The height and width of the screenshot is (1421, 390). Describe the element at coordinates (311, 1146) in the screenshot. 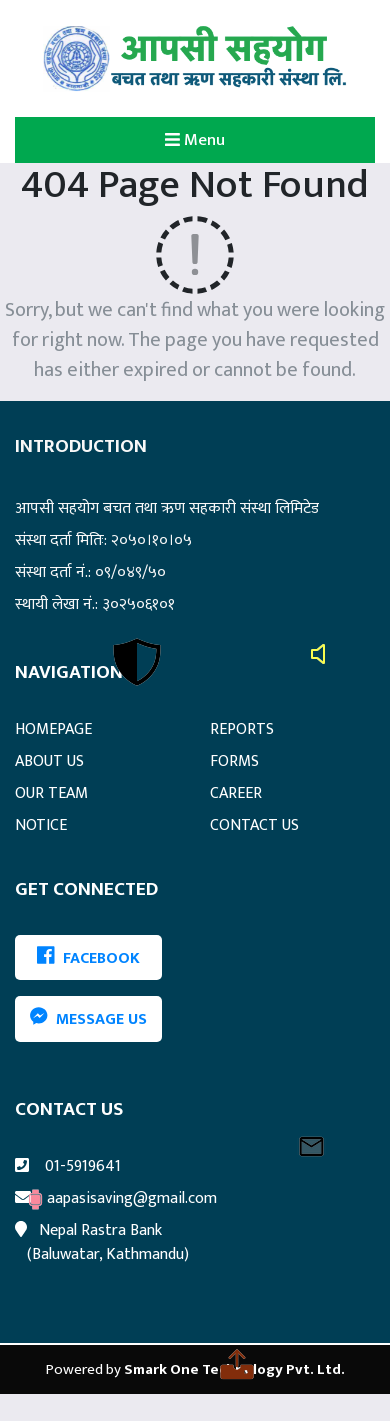

I see `access your email inbox` at that location.